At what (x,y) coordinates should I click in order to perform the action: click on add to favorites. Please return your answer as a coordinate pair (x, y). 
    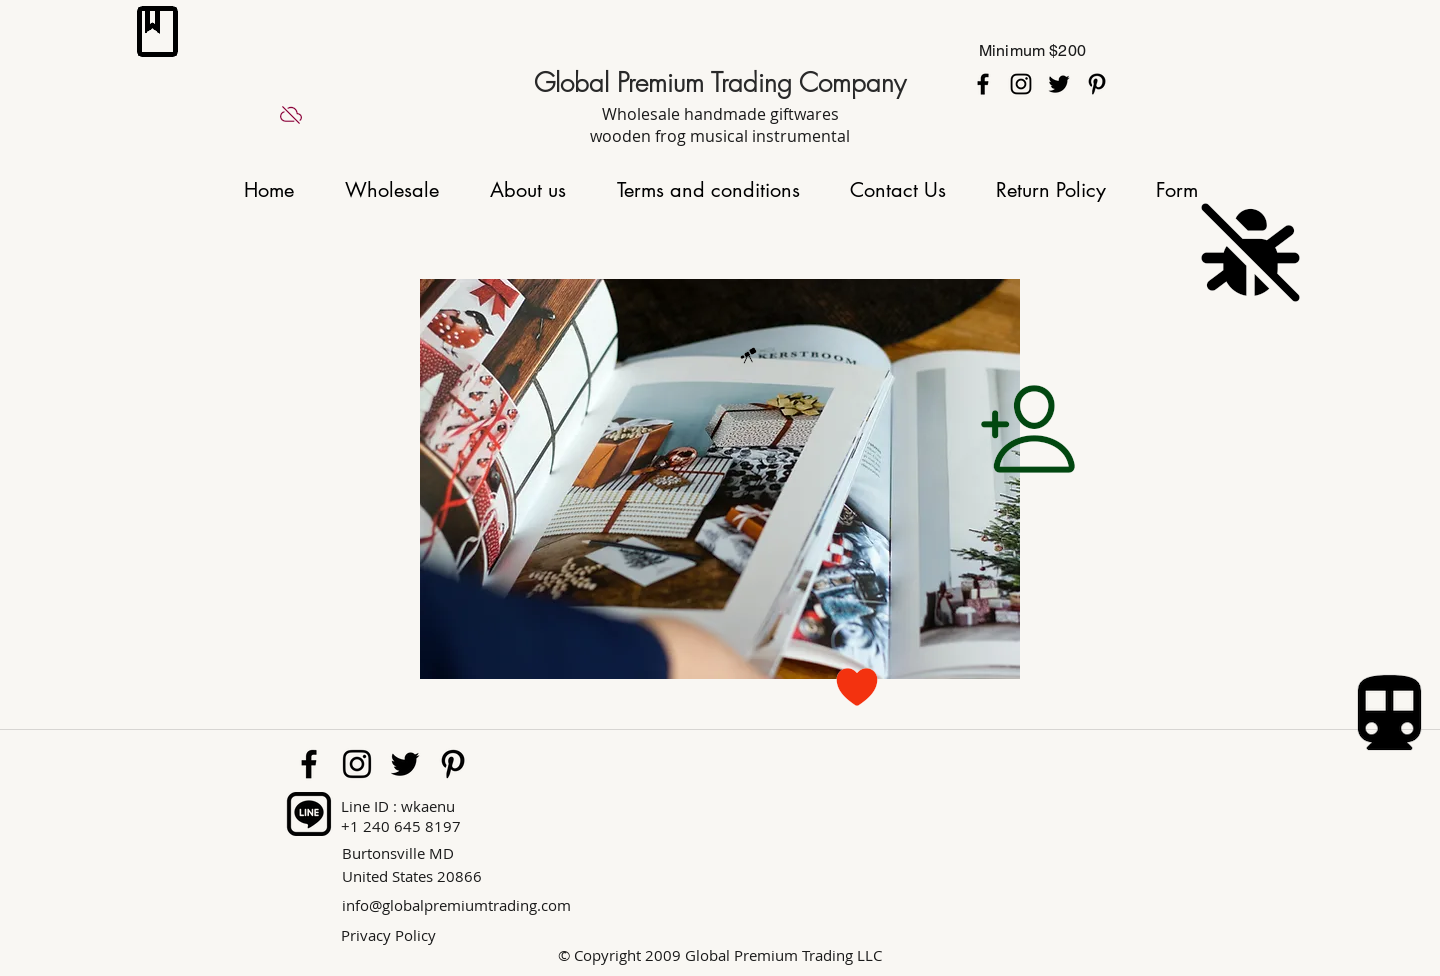
    Looking at the image, I should click on (857, 687).